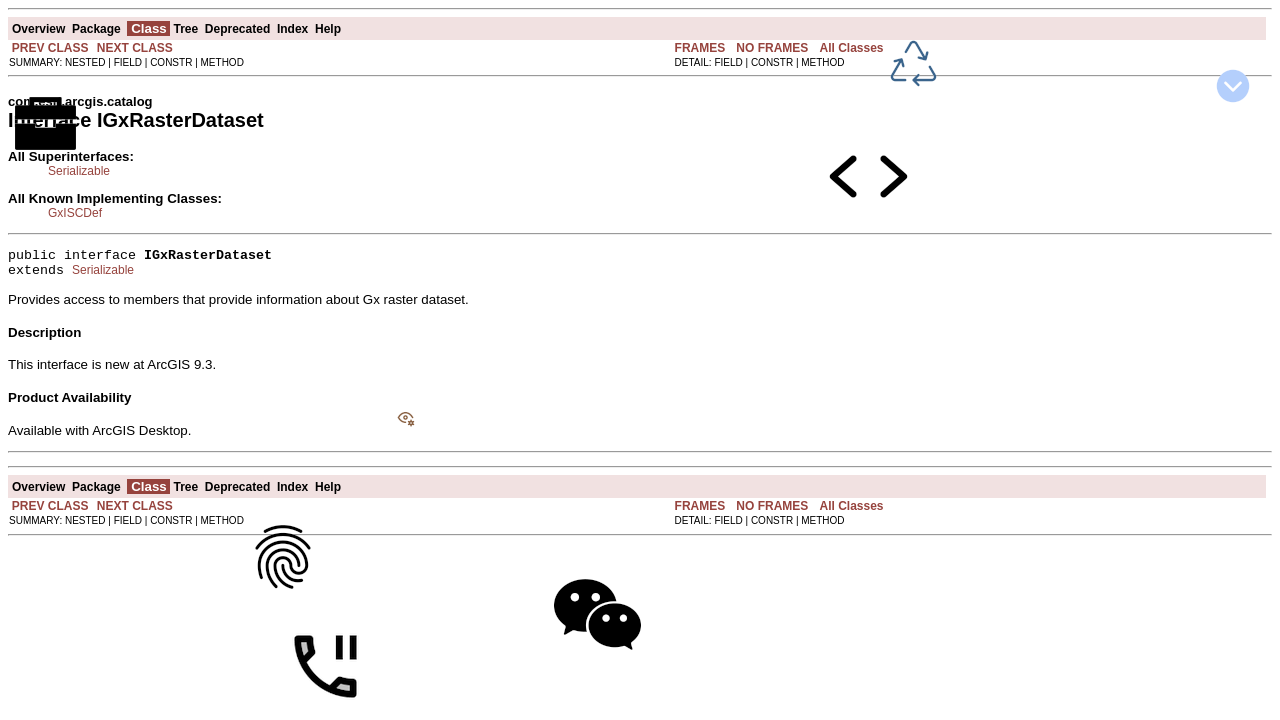 This screenshot has height=720, width=1280. I want to click on access work or business-related content, so click(45, 123).